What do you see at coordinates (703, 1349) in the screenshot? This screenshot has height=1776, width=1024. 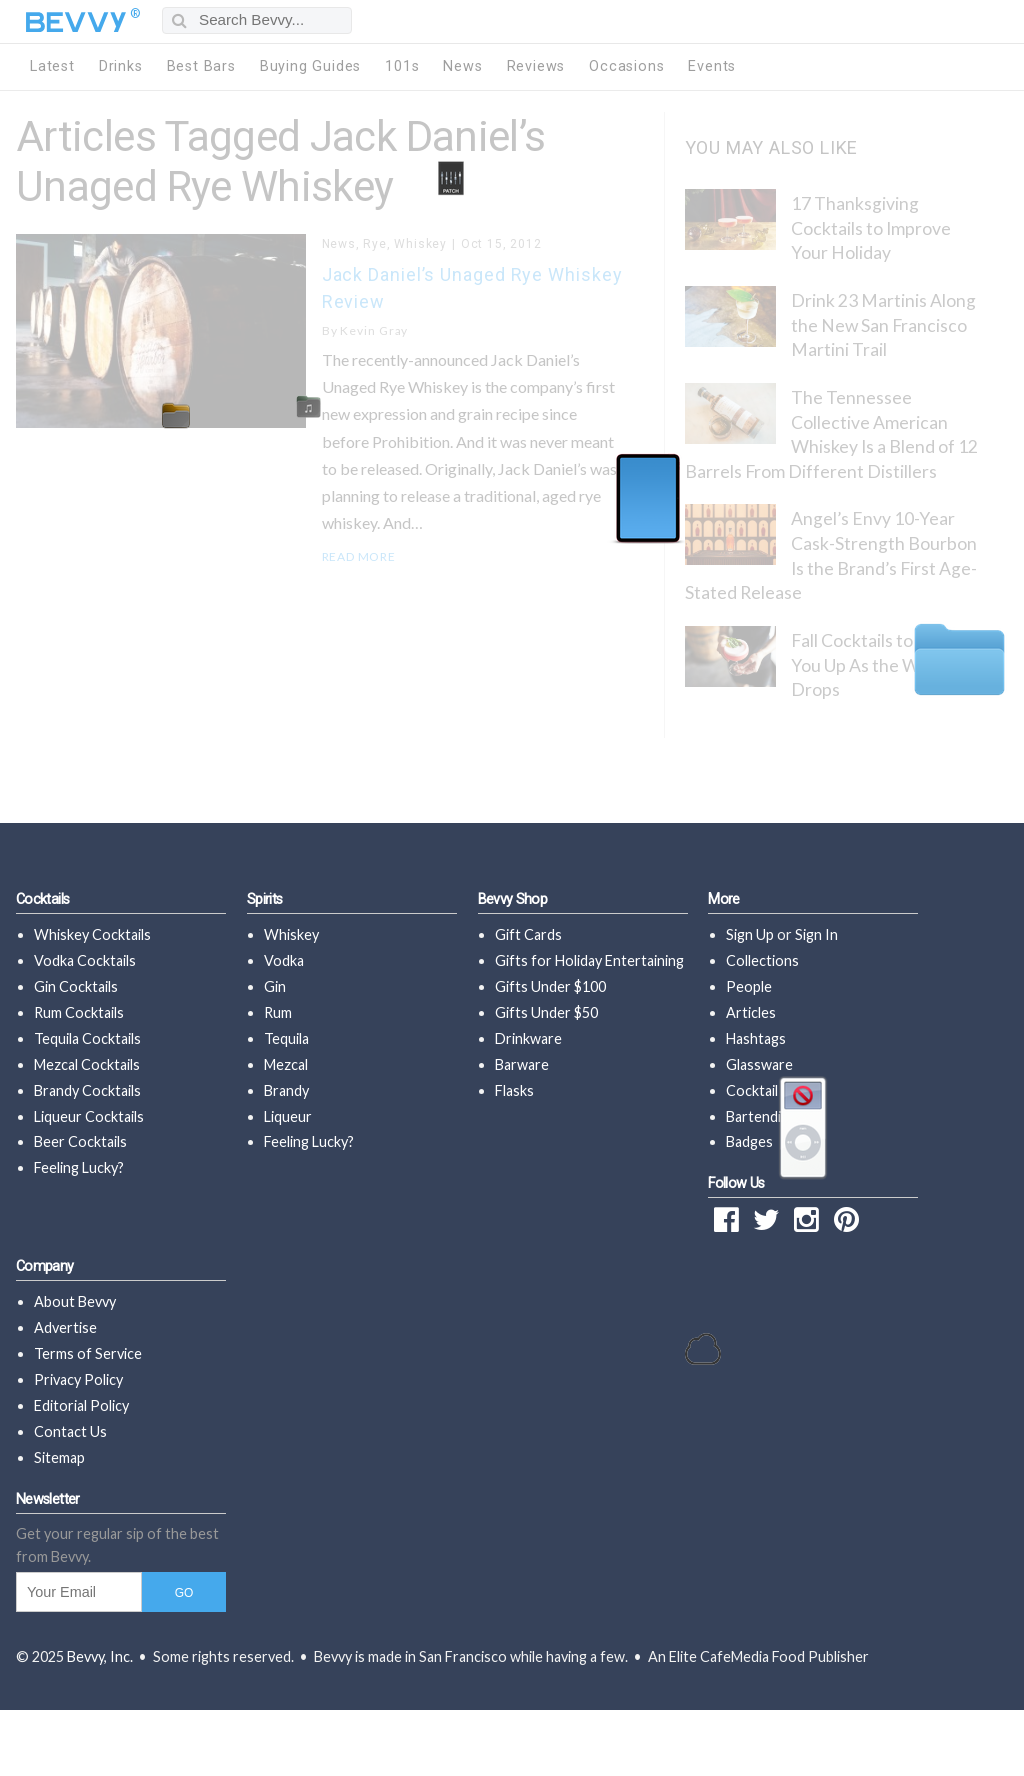 I see `access internet or cloud-based applications` at bounding box center [703, 1349].